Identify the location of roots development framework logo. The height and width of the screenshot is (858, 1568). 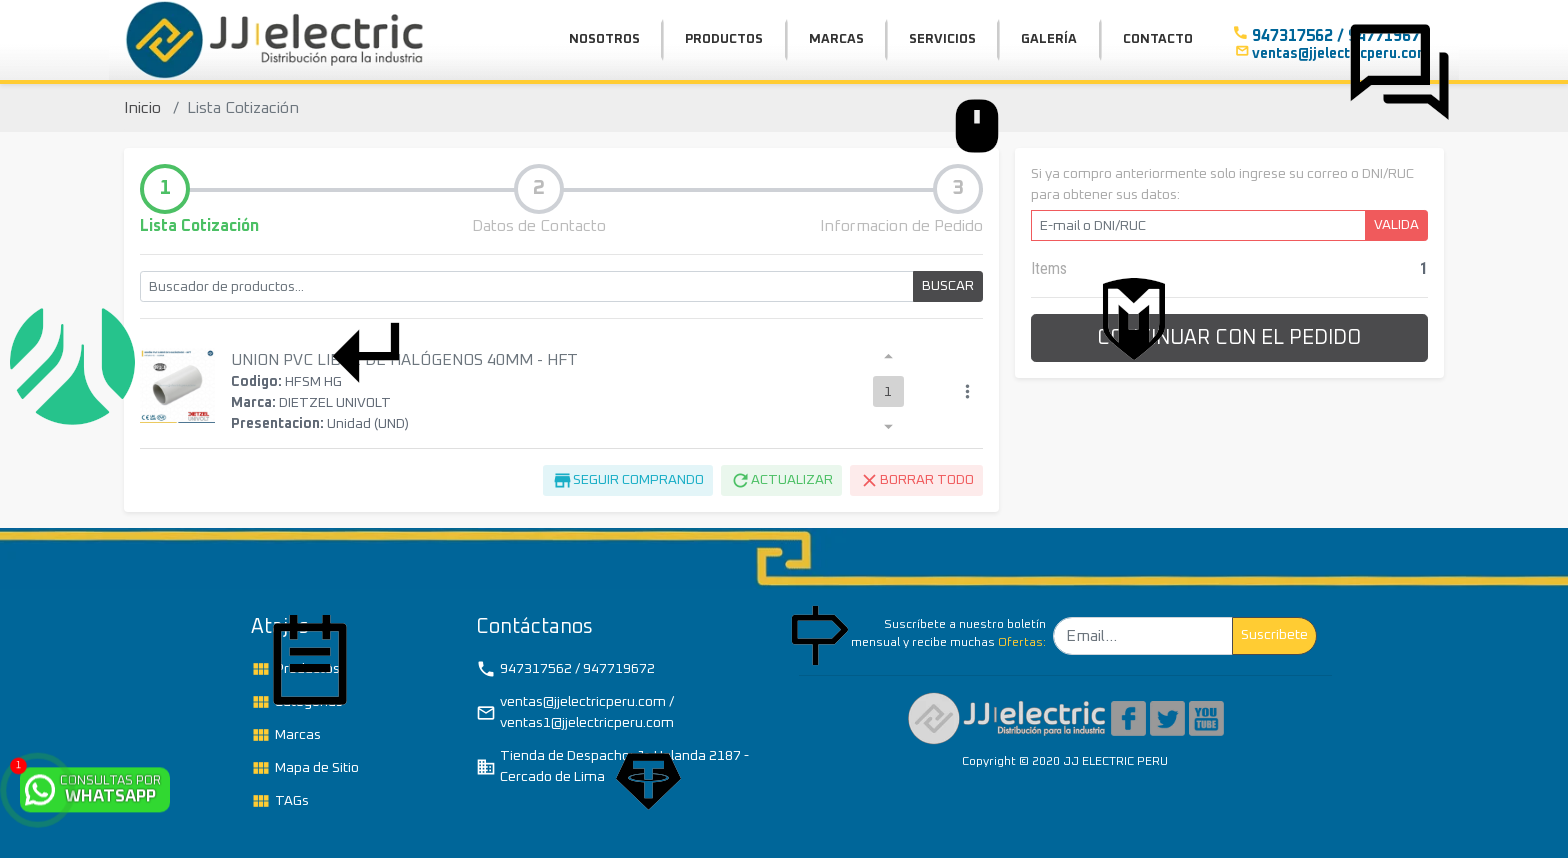
(72, 366).